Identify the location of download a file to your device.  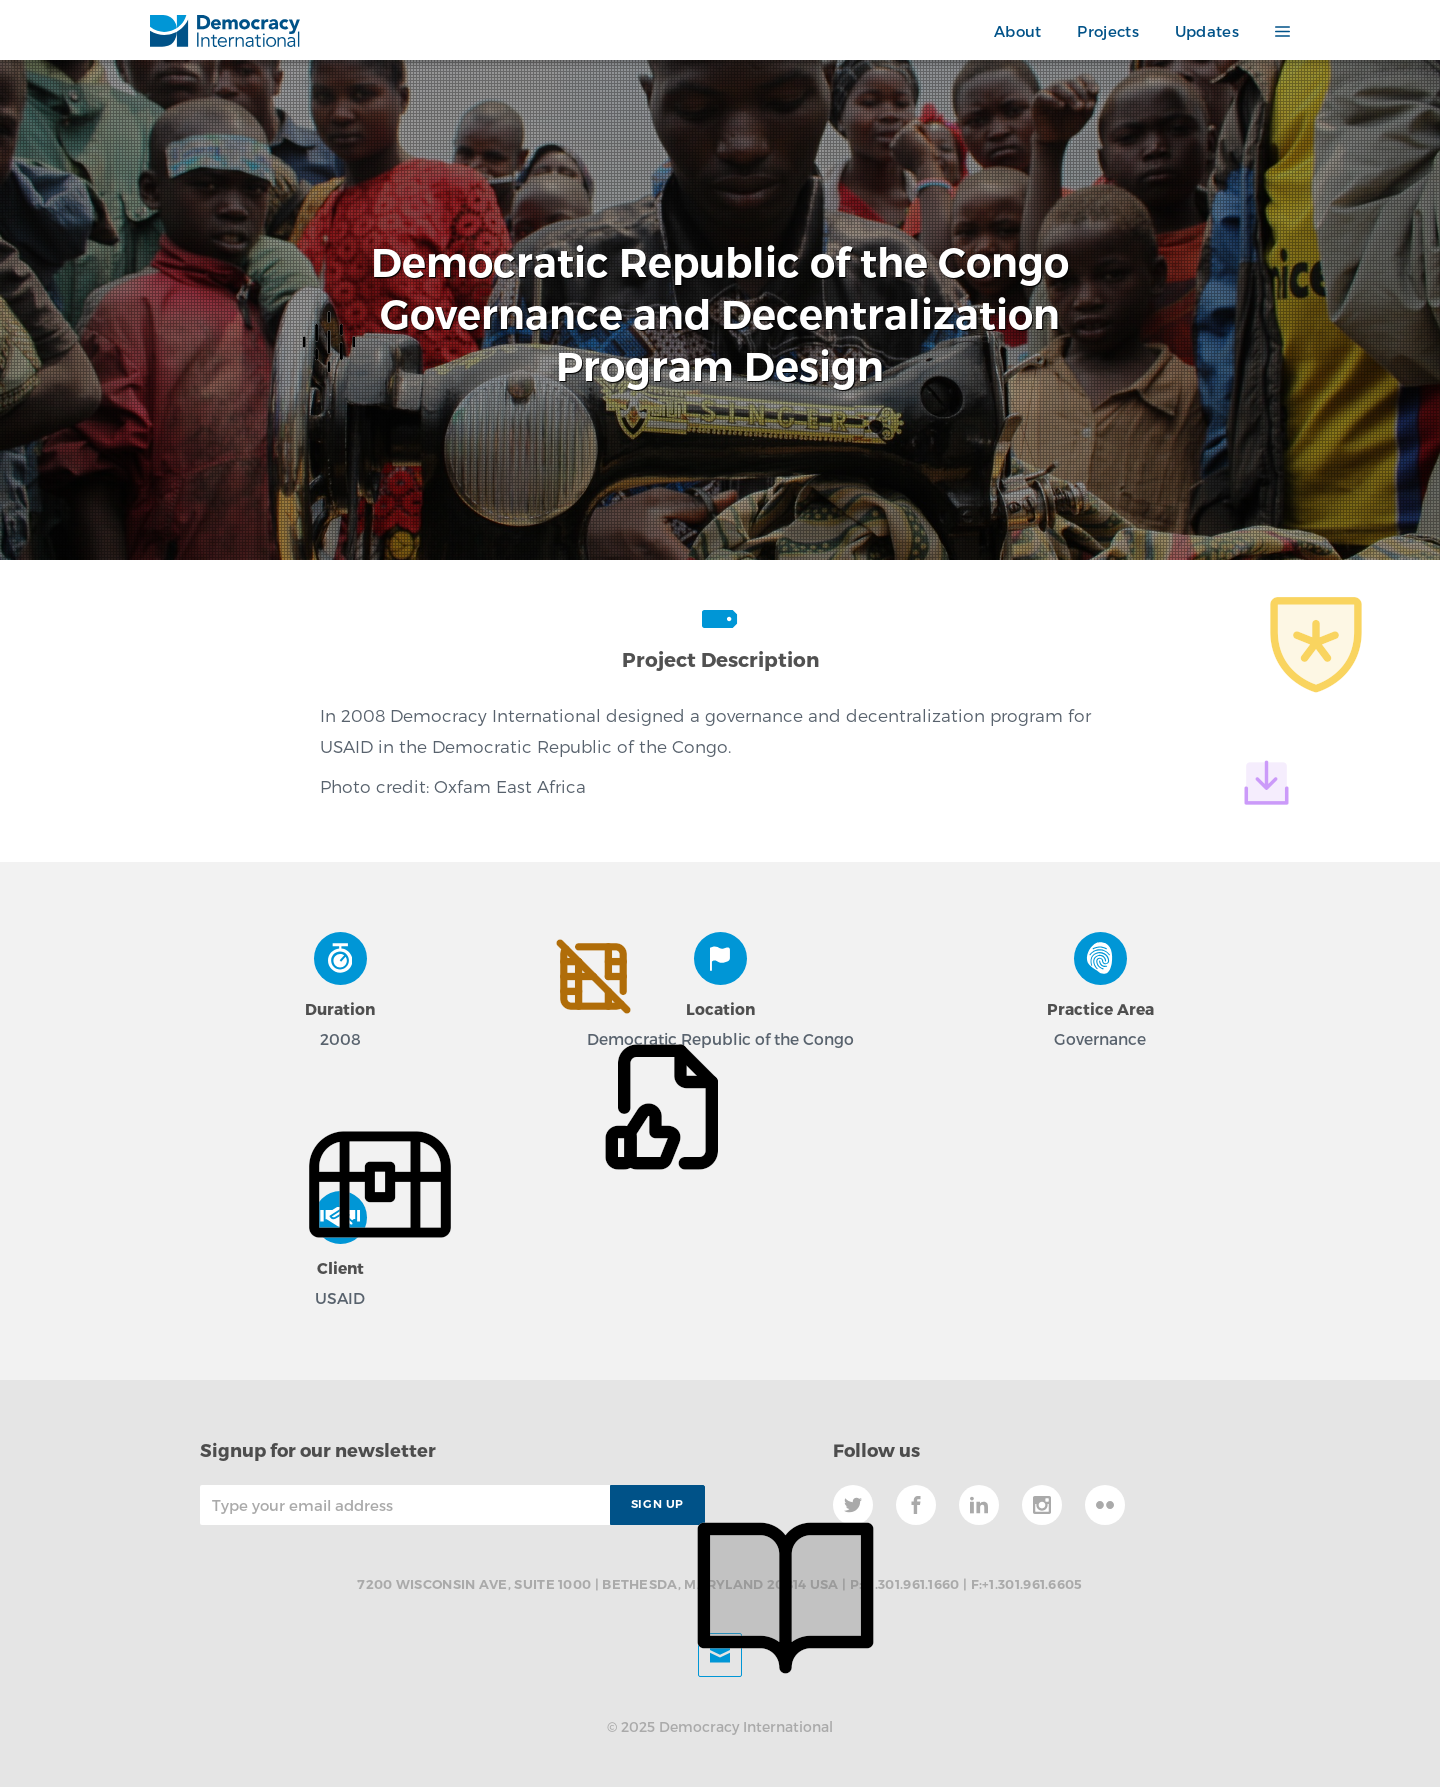
(1266, 784).